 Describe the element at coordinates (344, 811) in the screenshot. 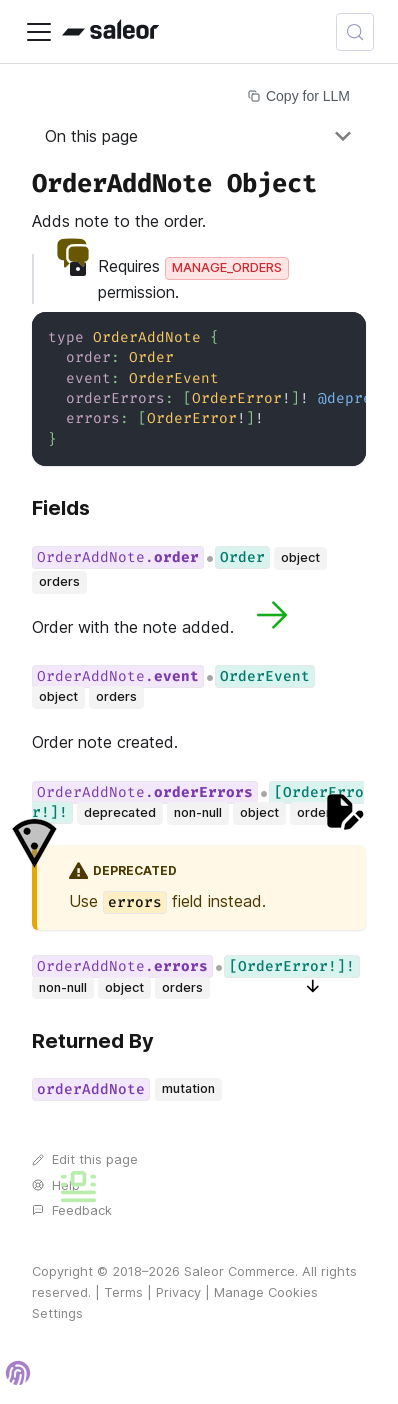

I see `edit this document` at that location.